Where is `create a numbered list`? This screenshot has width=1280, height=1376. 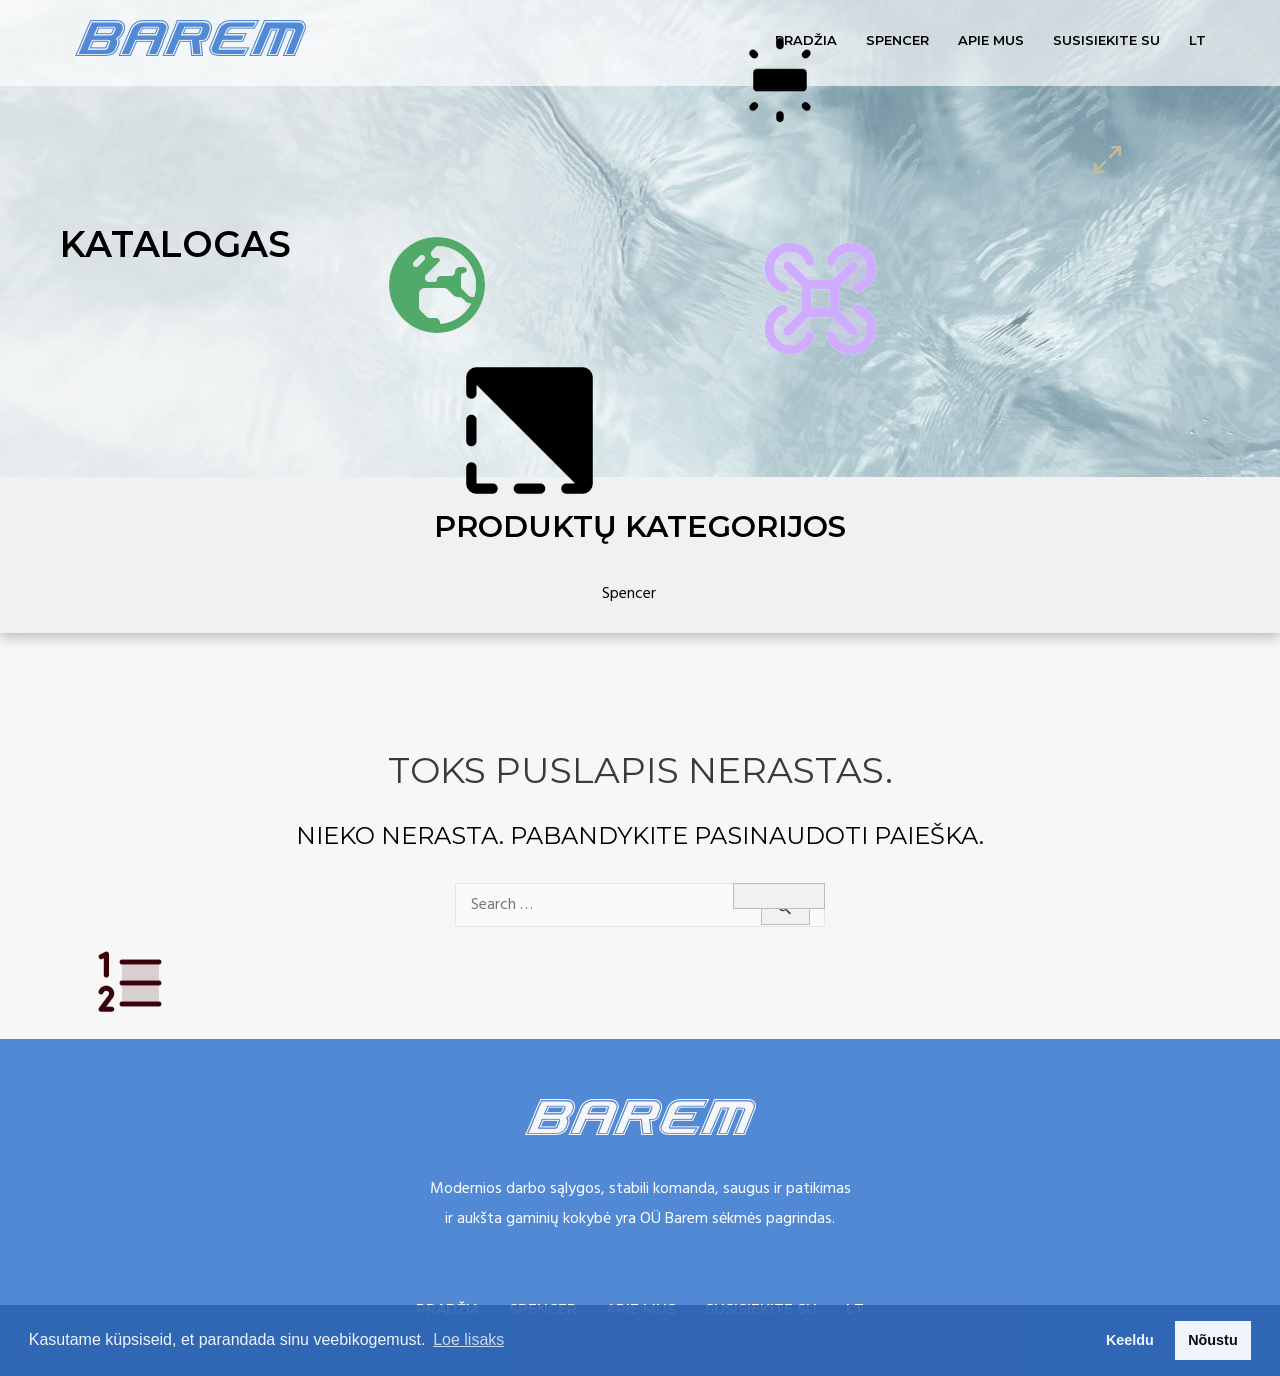
create a numbered list is located at coordinates (130, 983).